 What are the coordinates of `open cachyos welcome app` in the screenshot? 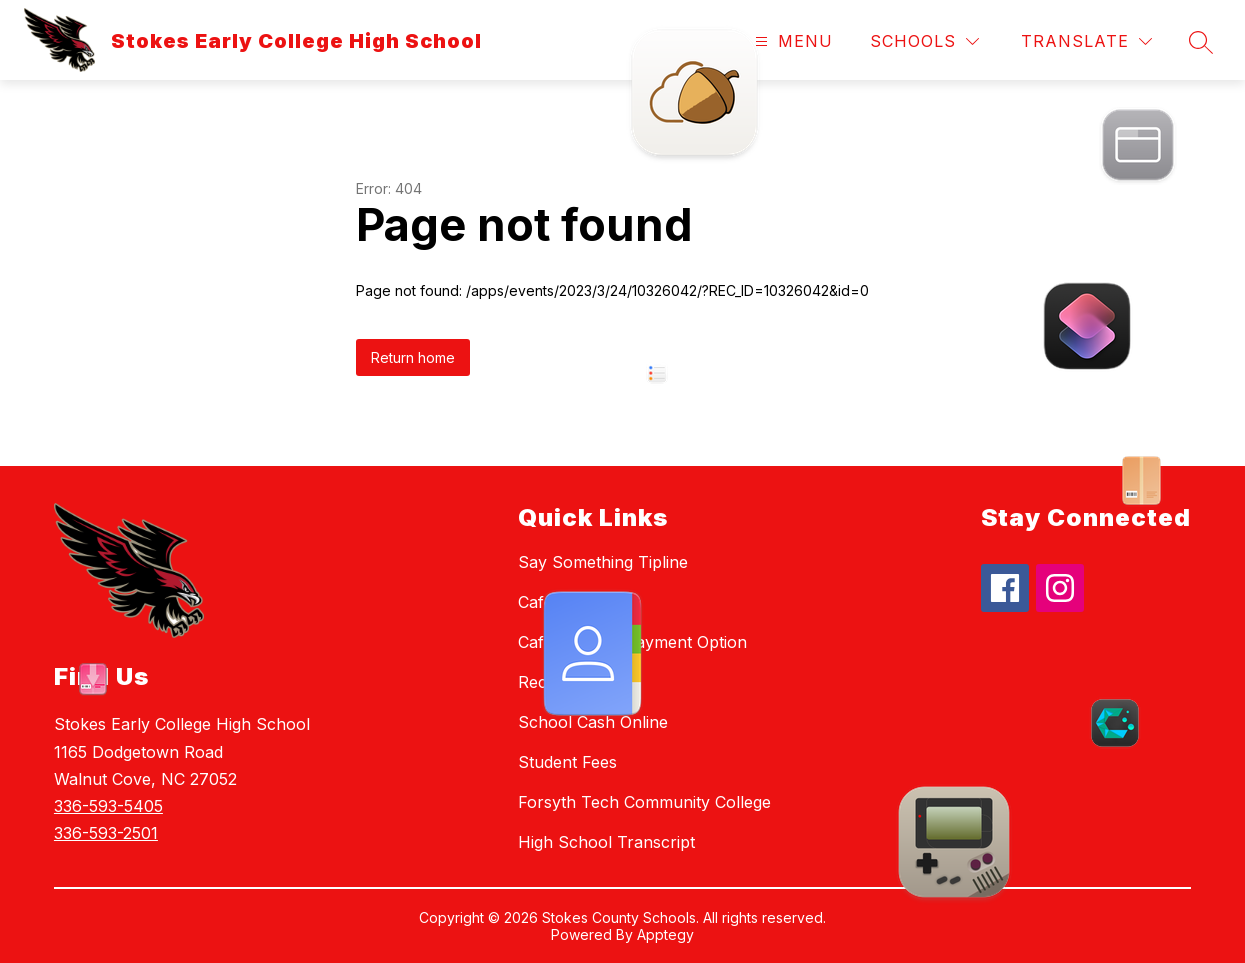 It's located at (1115, 723).